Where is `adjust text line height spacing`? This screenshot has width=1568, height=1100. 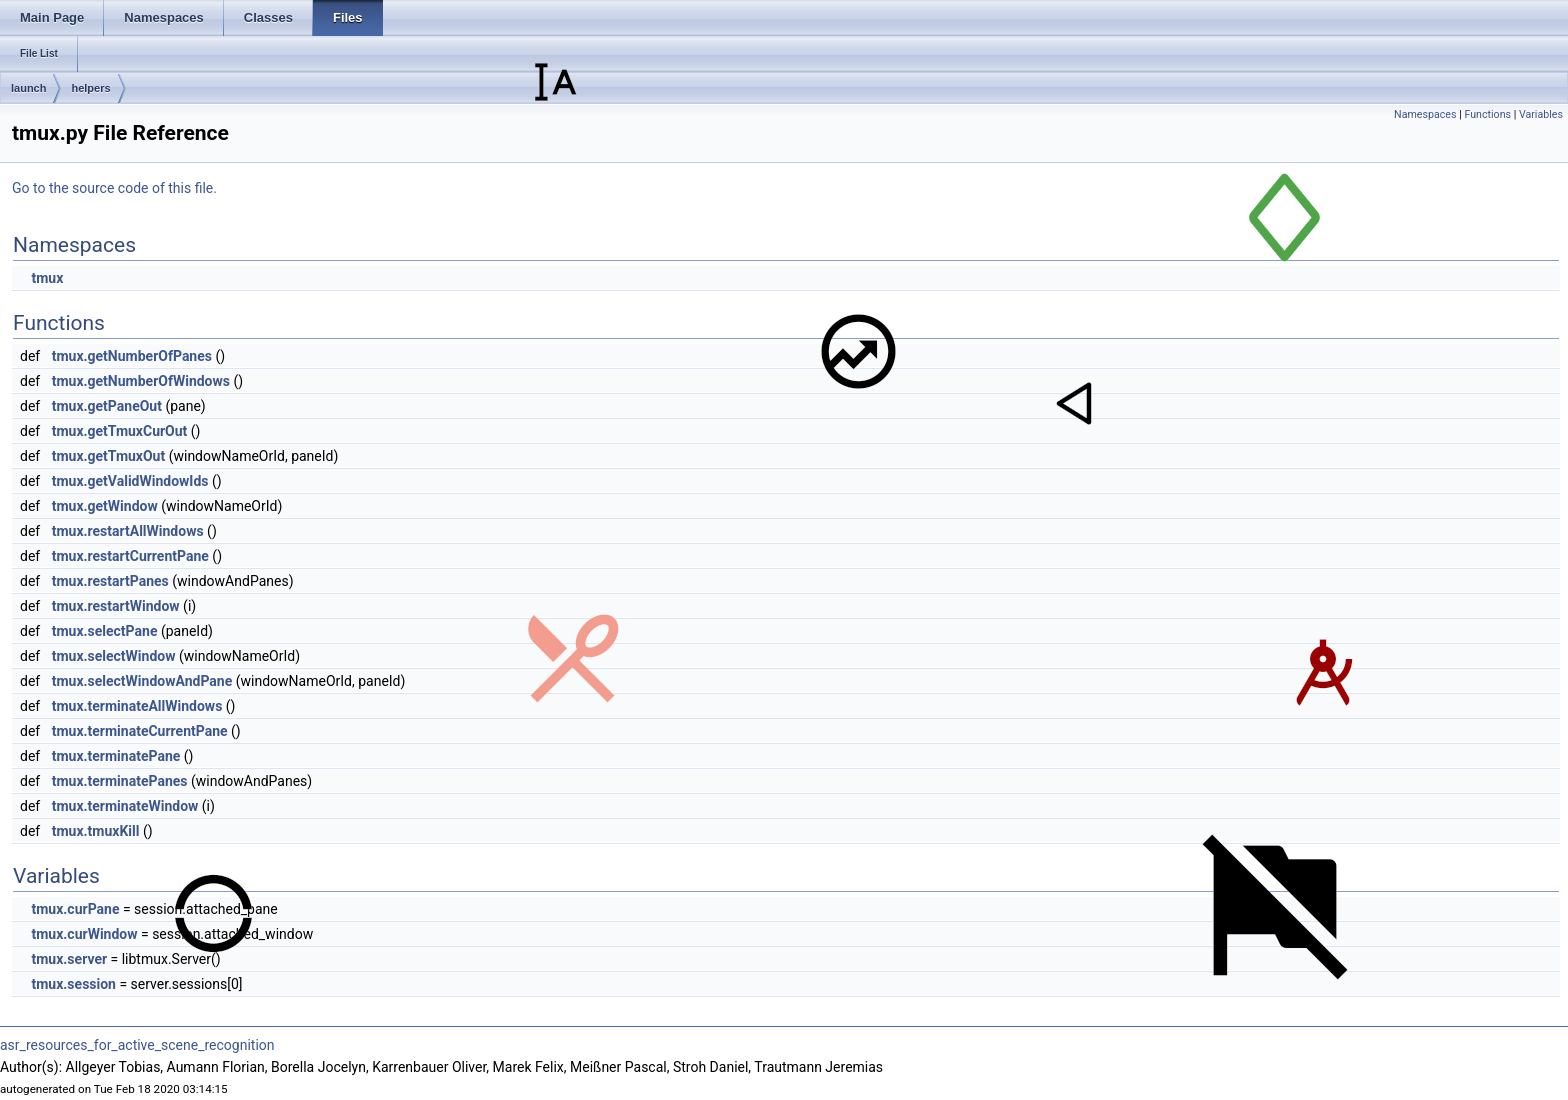 adjust text line height spacing is located at coordinates (556, 82).